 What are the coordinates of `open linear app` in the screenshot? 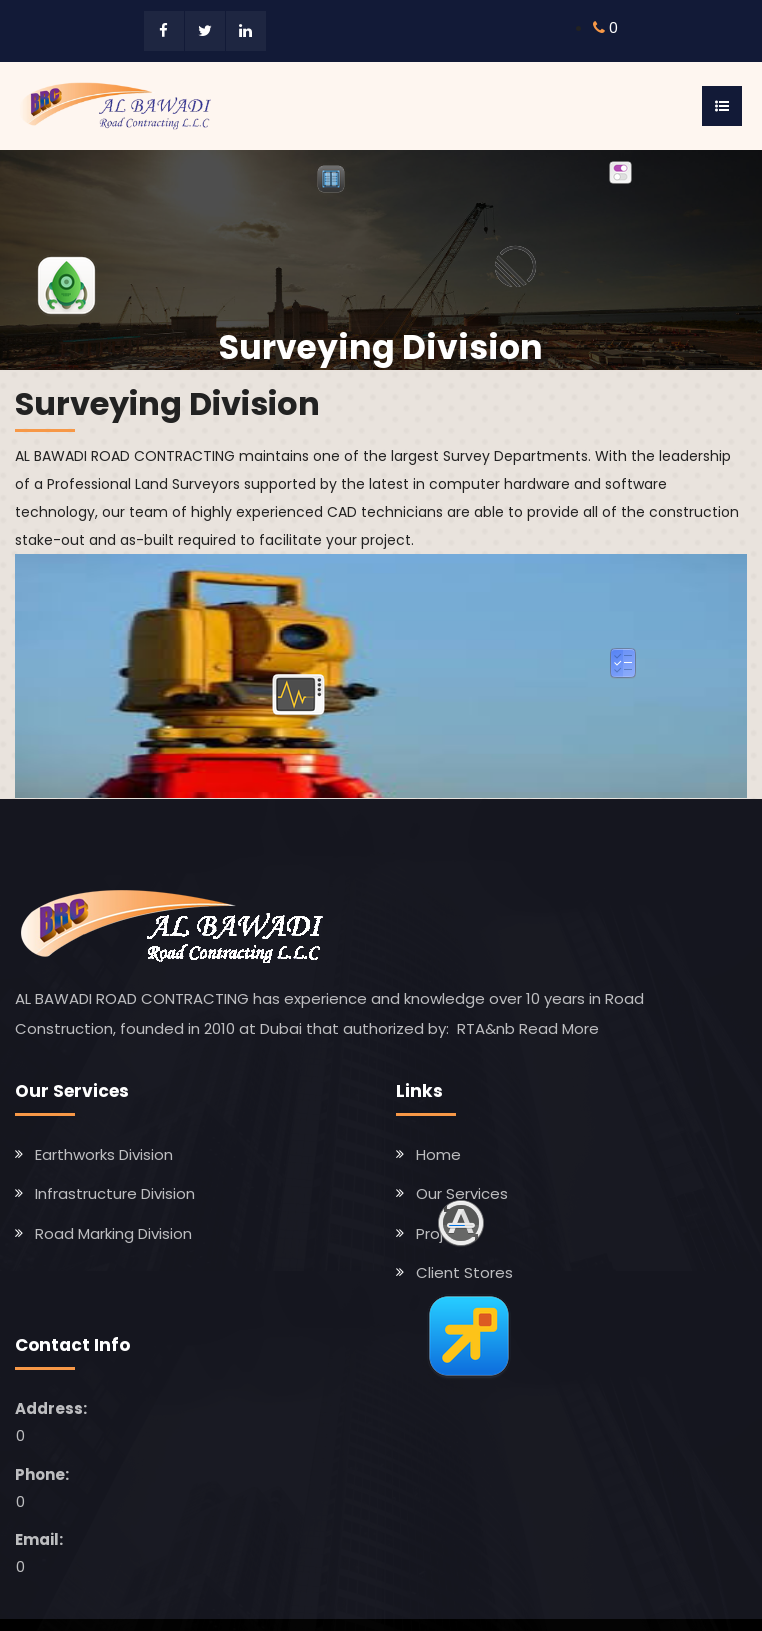 It's located at (515, 266).